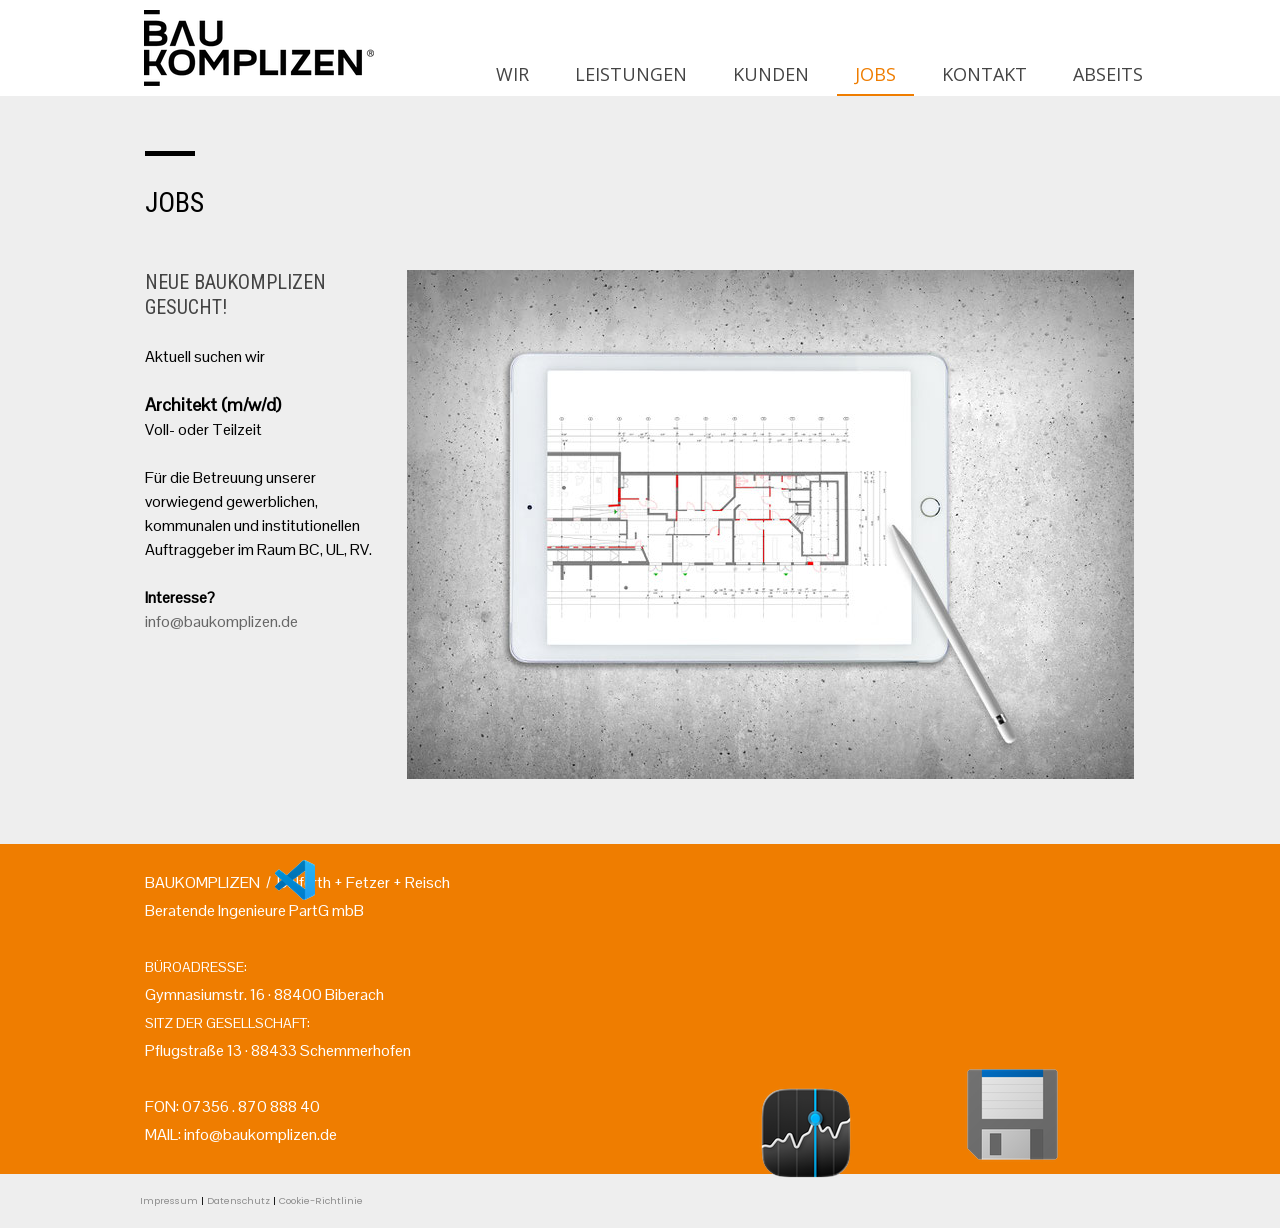  I want to click on save the current file or document, so click(1012, 1114).